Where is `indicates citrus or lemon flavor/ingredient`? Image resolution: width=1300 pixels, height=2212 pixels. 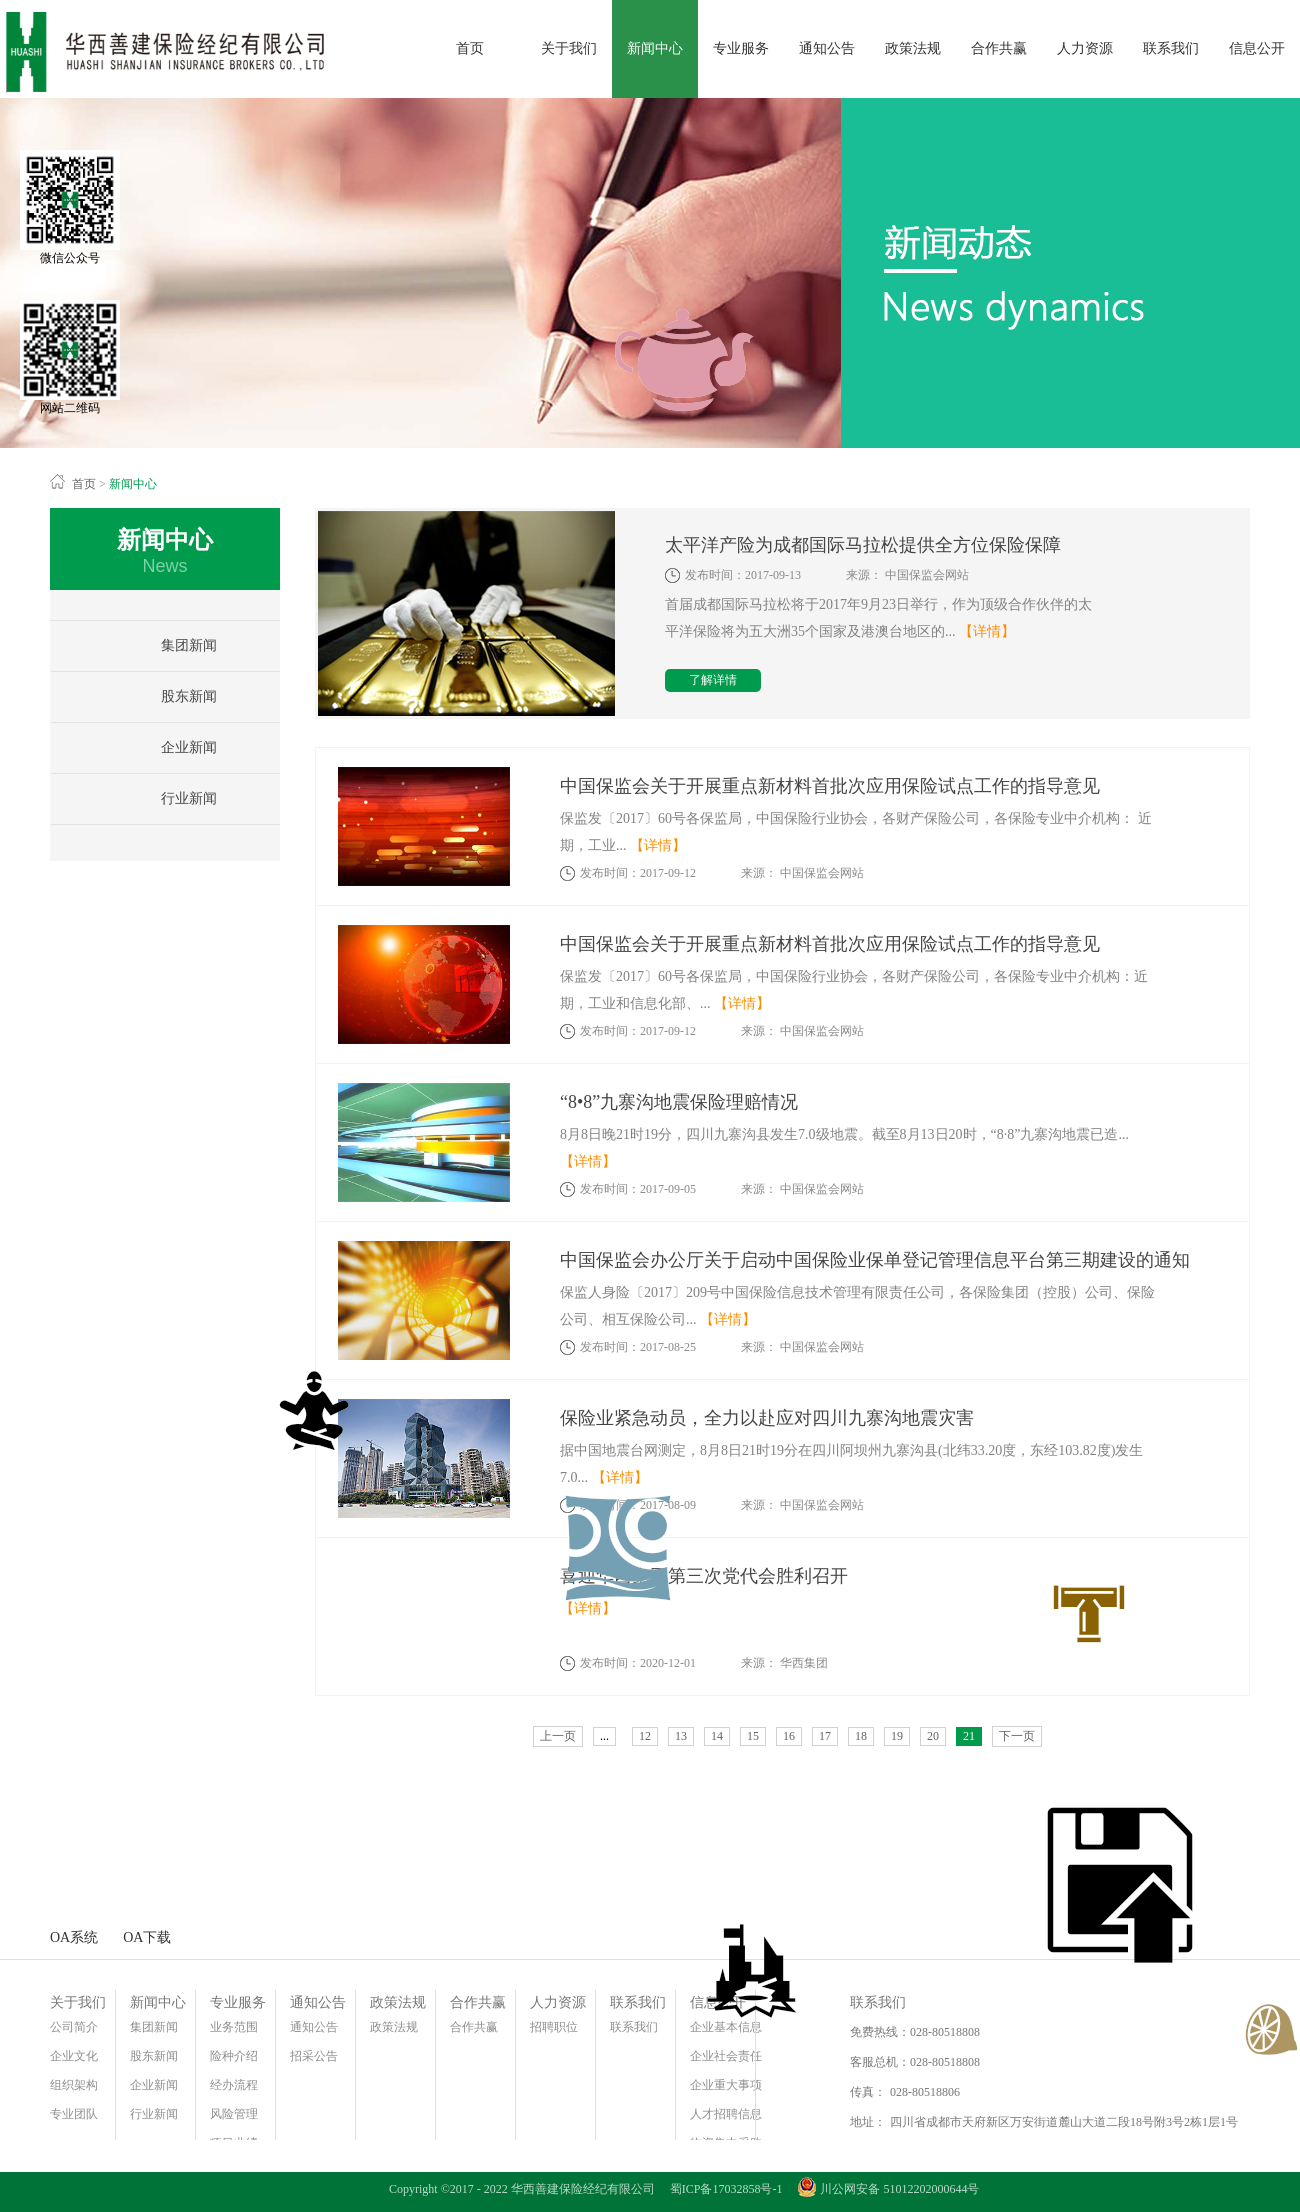 indicates citrus or lemon flavor/ingredient is located at coordinates (1271, 2029).